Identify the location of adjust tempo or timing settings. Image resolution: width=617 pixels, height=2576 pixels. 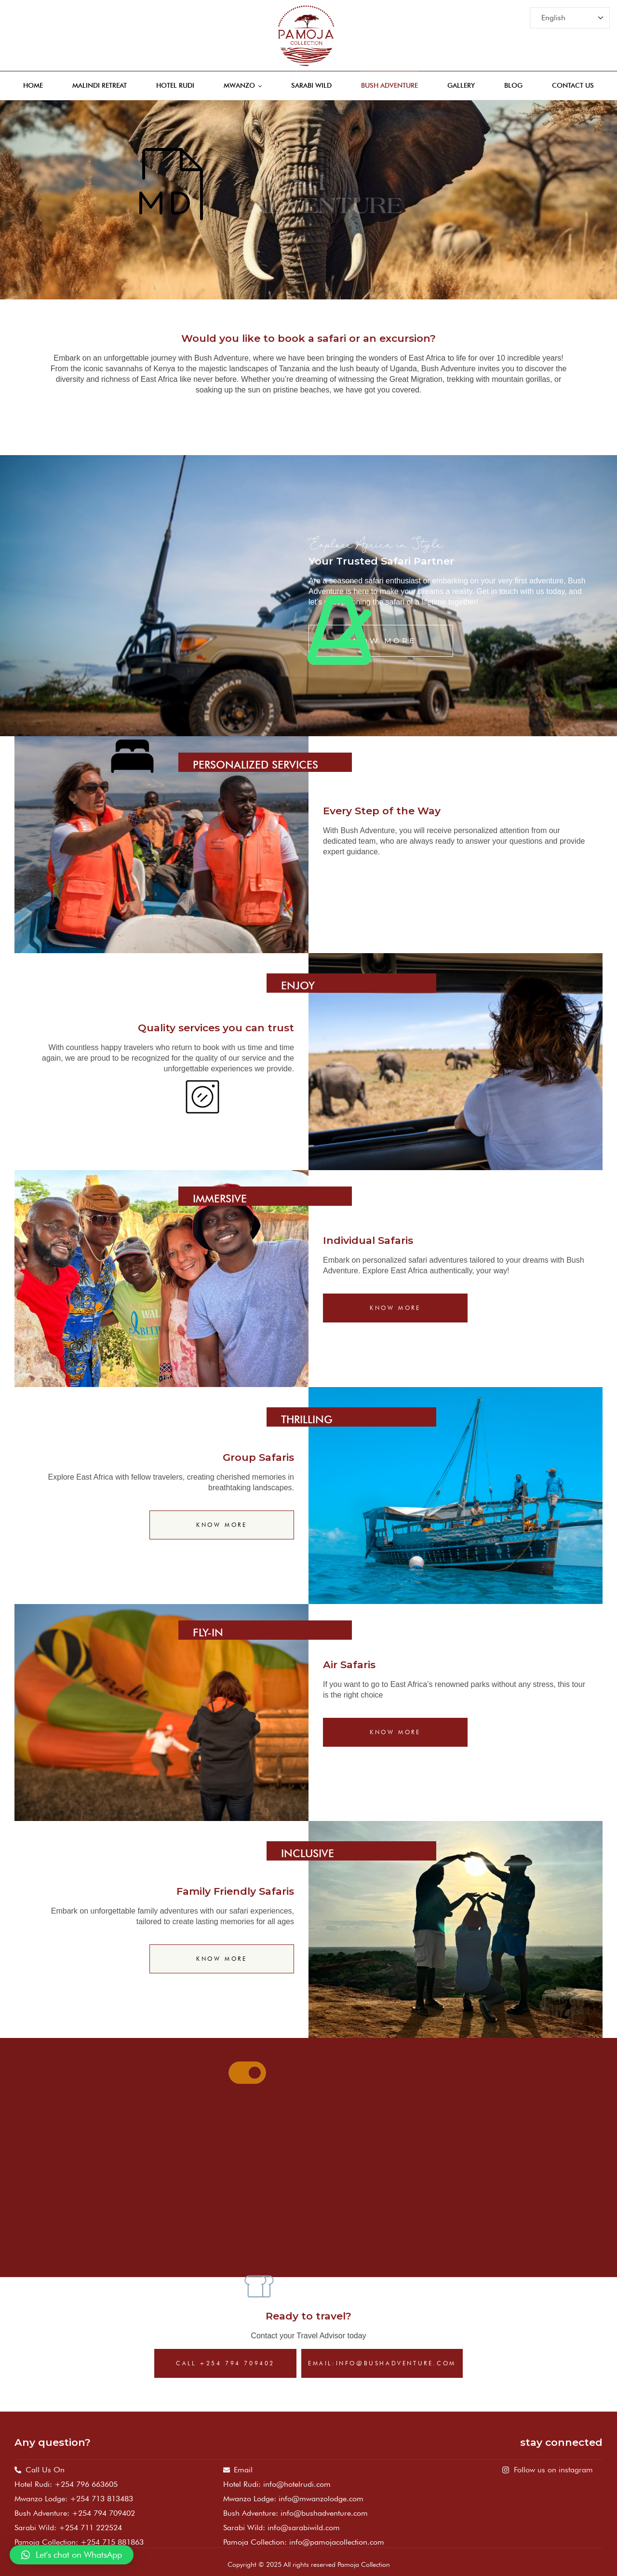
(339, 630).